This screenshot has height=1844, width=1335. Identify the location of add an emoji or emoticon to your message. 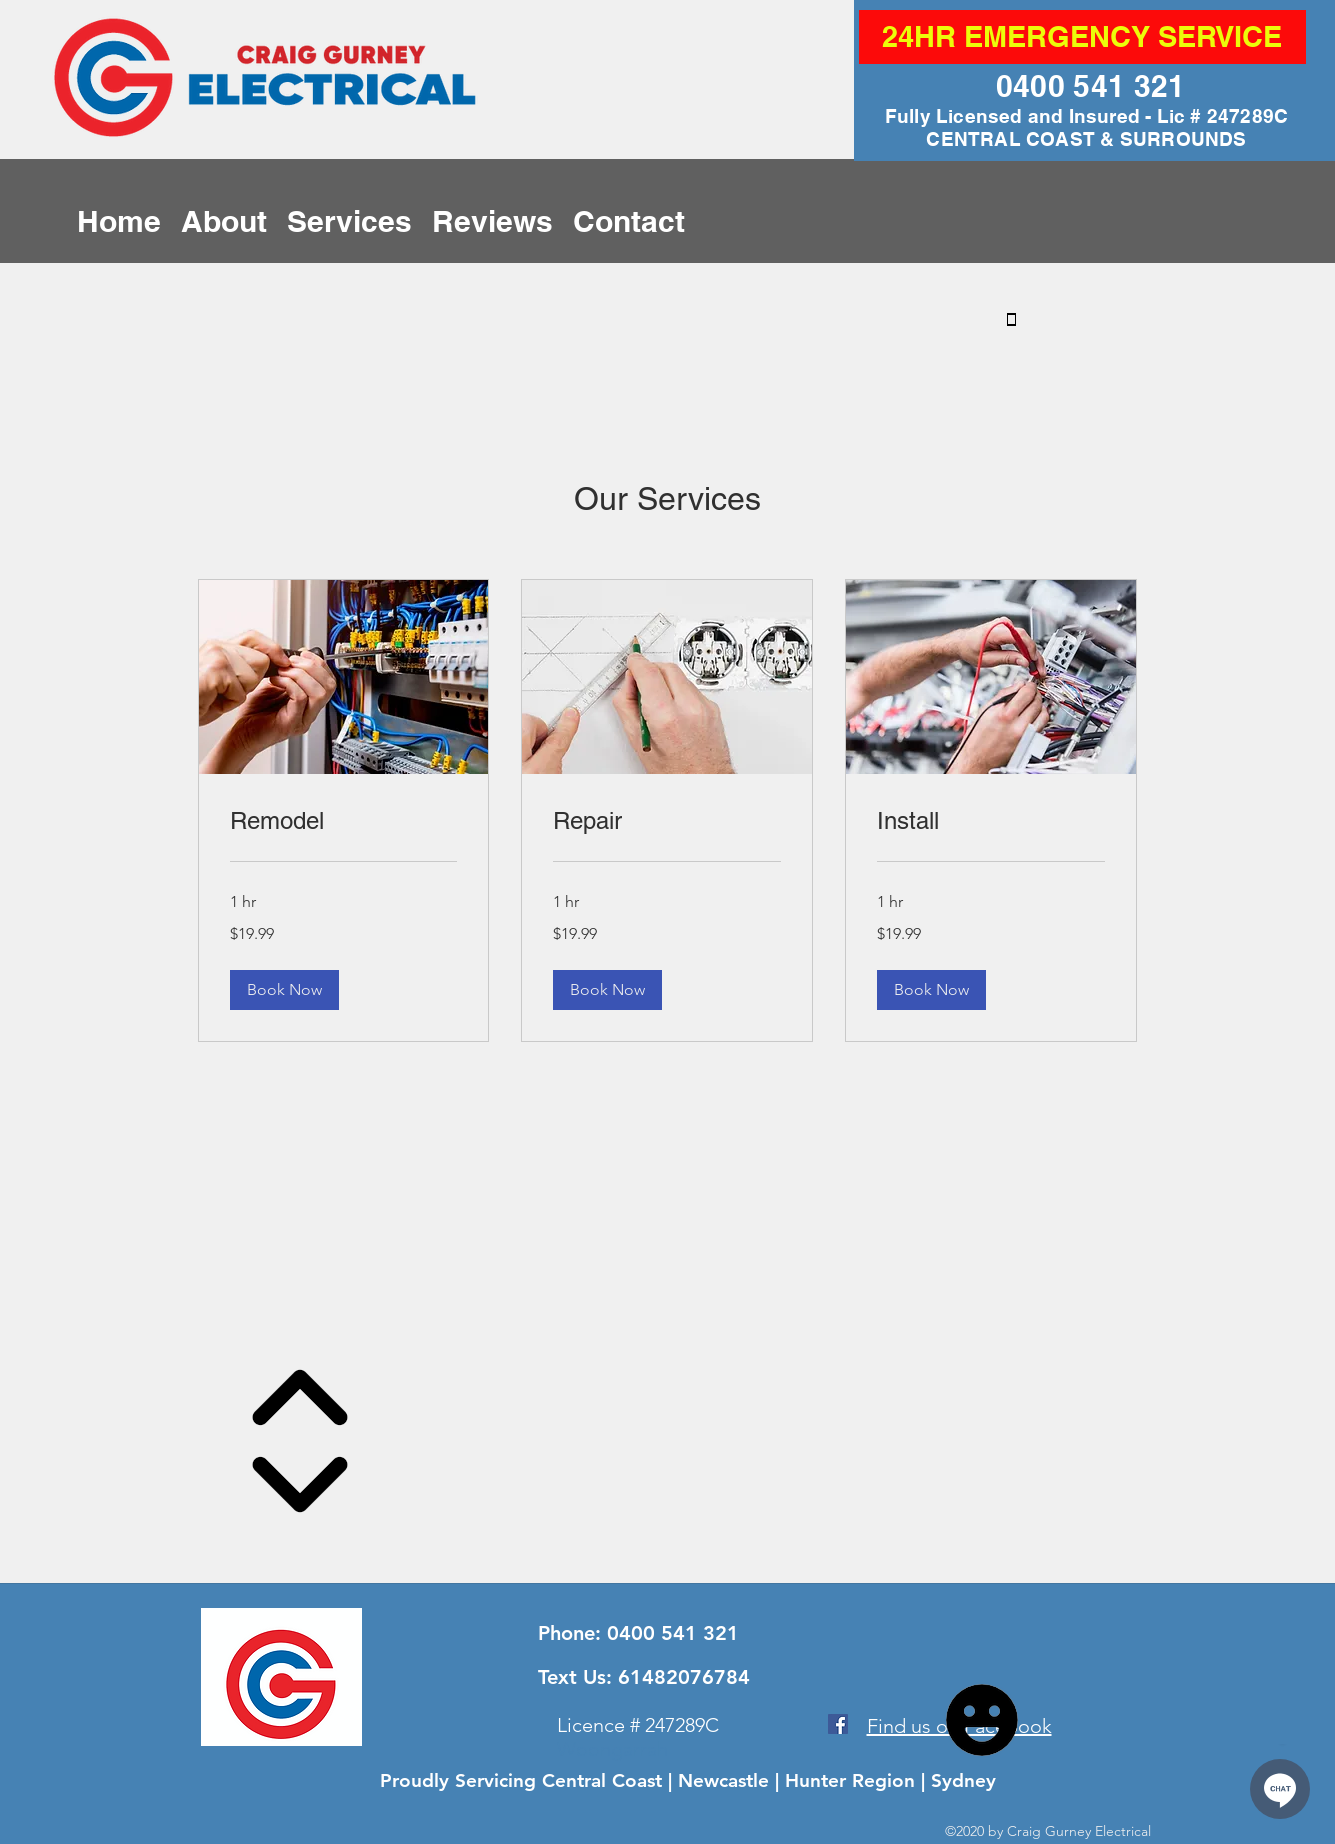
(982, 1720).